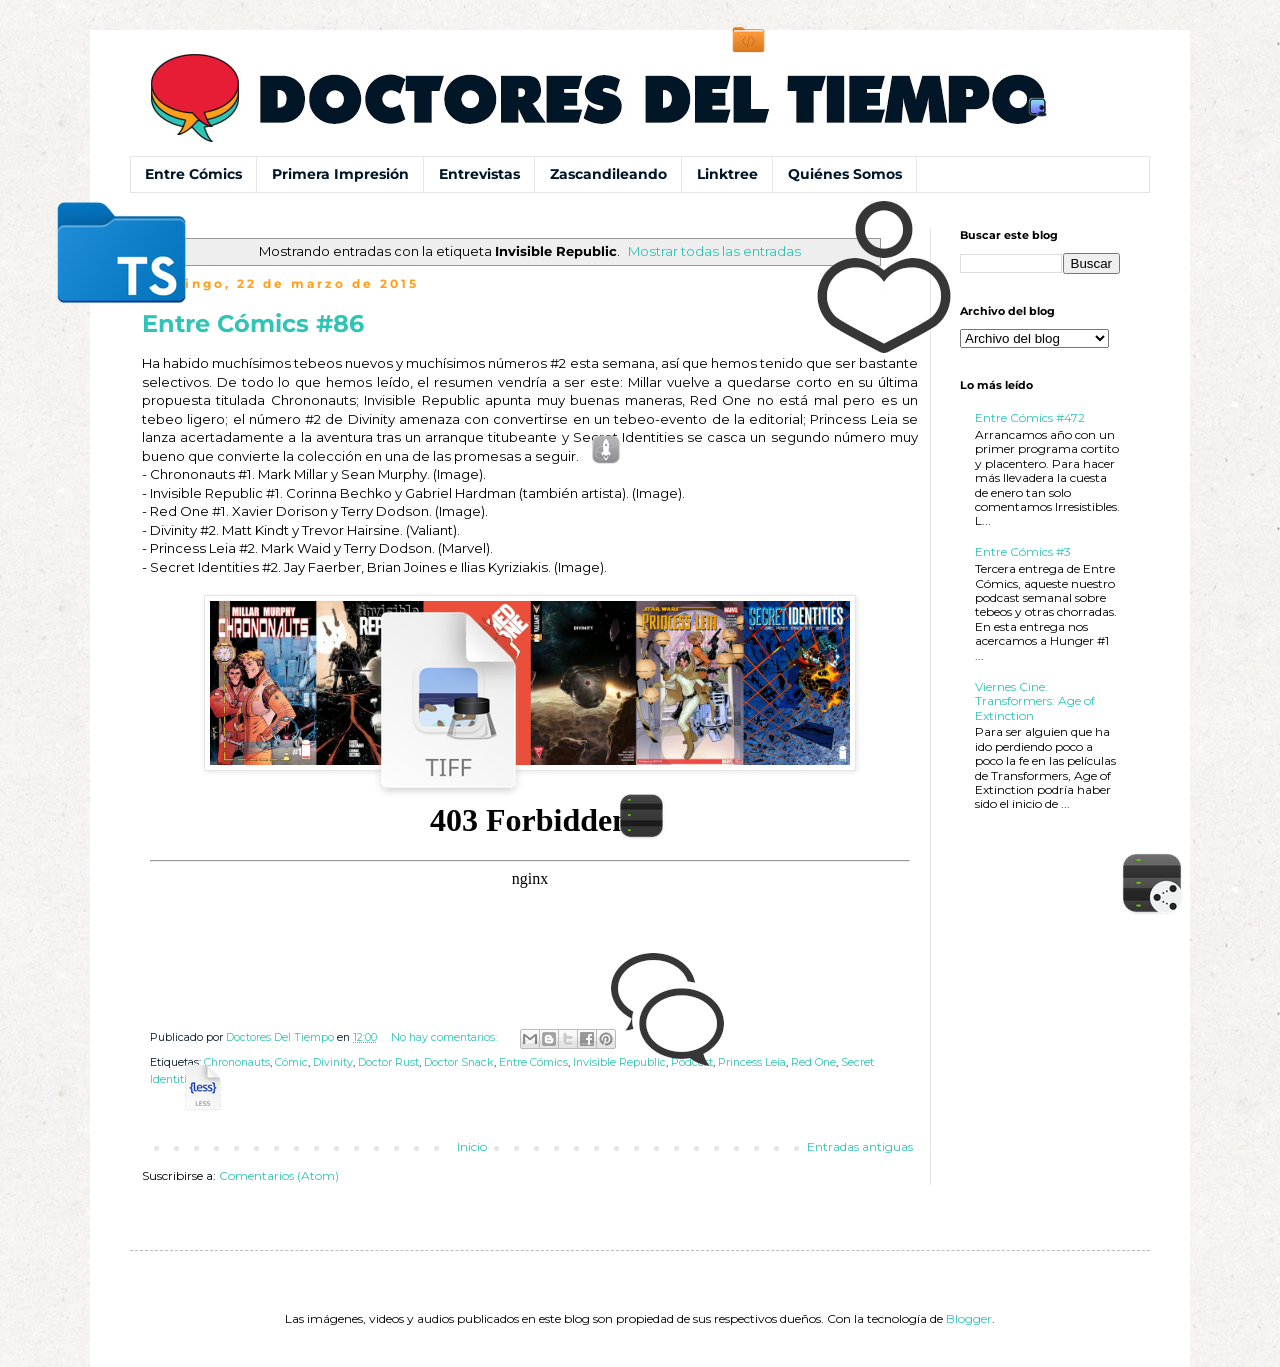  I want to click on open messaging or chat application, so click(667, 1009).